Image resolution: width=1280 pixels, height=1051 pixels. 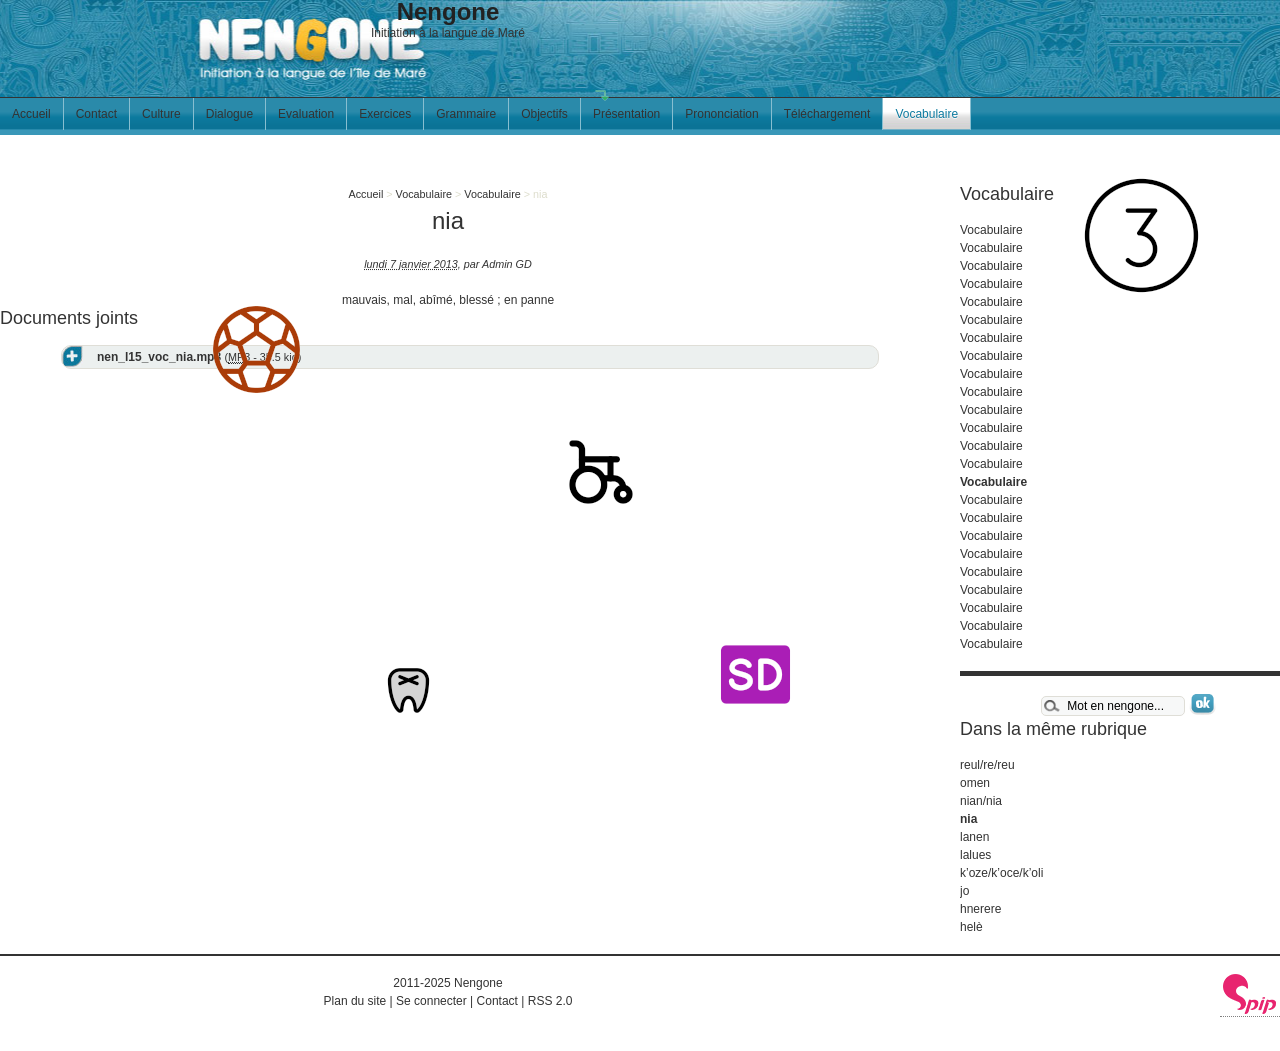 What do you see at coordinates (408, 690) in the screenshot?
I see `access dental care or dentist information` at bounding box center [408, 690].